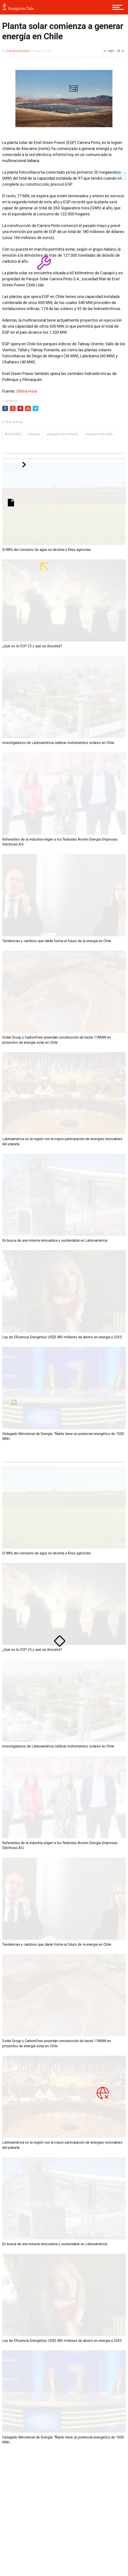  What do you see at coordinates (73, 88) in the screenshot?
I see `view invoice details` at bounding box center [73, 88].